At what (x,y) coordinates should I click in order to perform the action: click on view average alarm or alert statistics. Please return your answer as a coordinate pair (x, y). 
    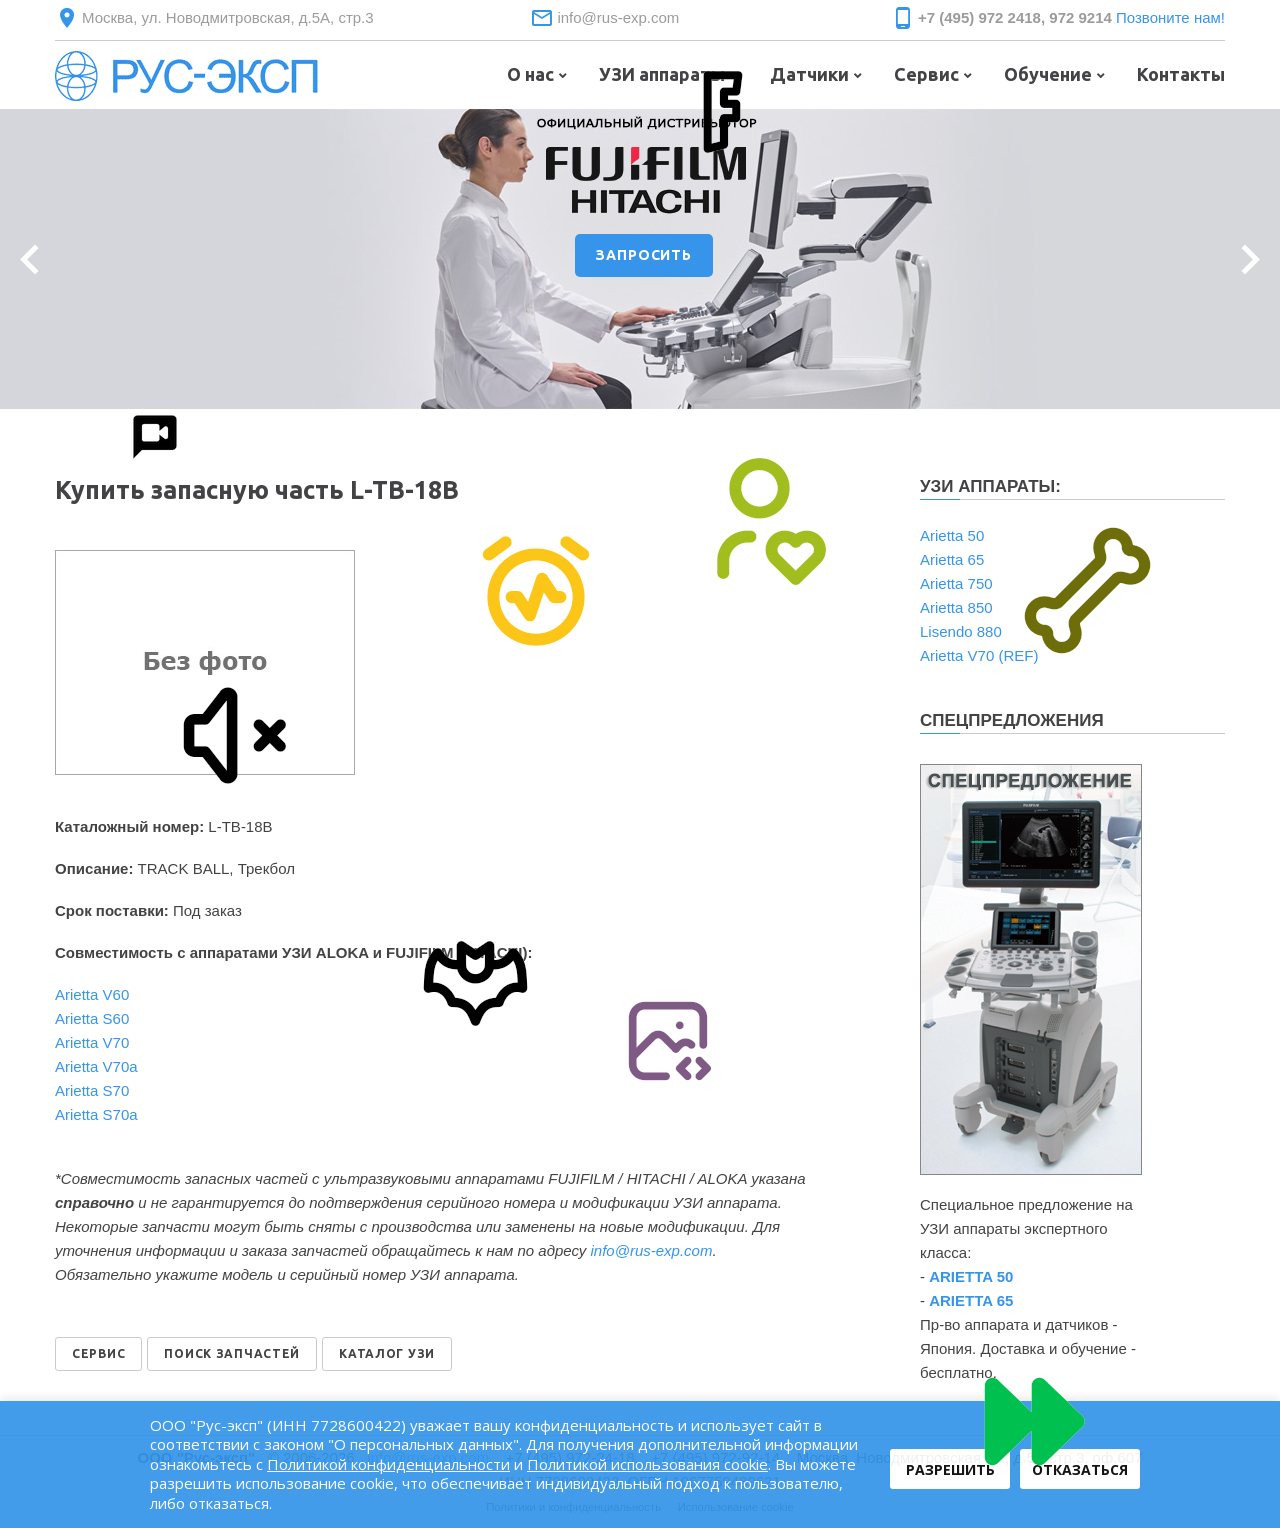
    Looking at the image, I should click on (536, 591).